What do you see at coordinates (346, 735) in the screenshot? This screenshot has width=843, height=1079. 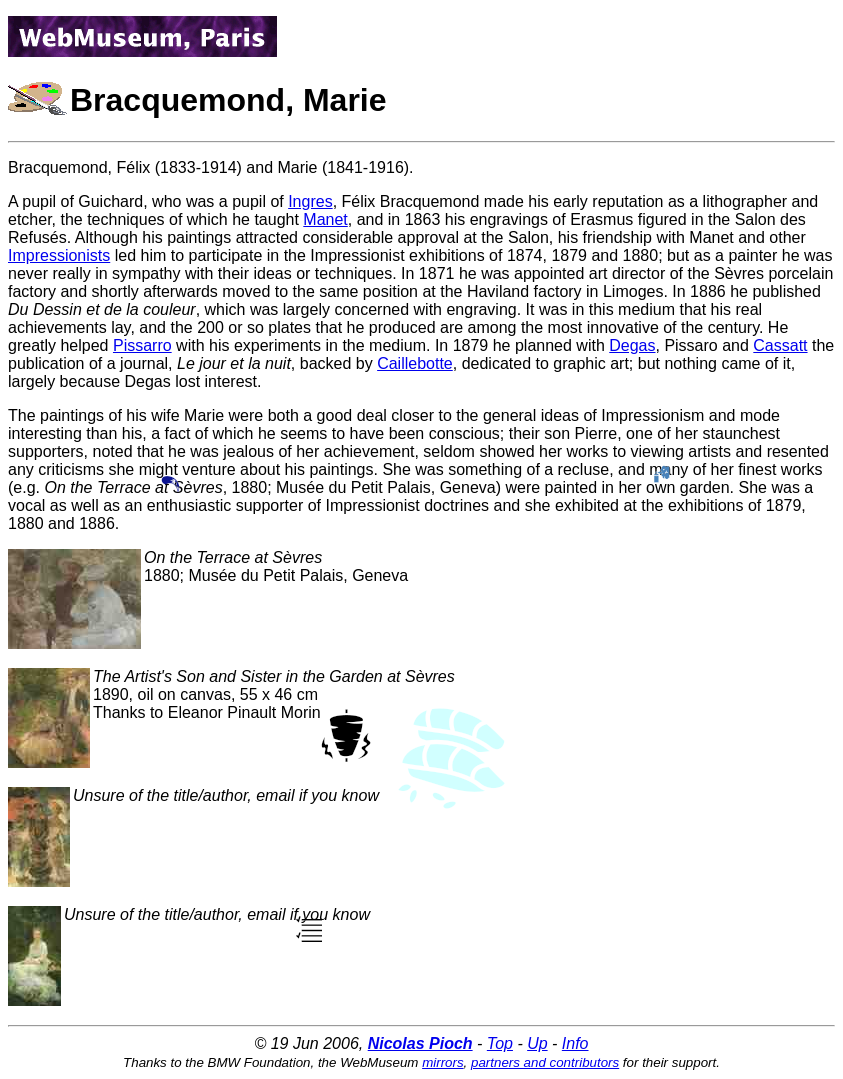 I see `access food or restaurant options in a game` at bounding box center [346, 735].